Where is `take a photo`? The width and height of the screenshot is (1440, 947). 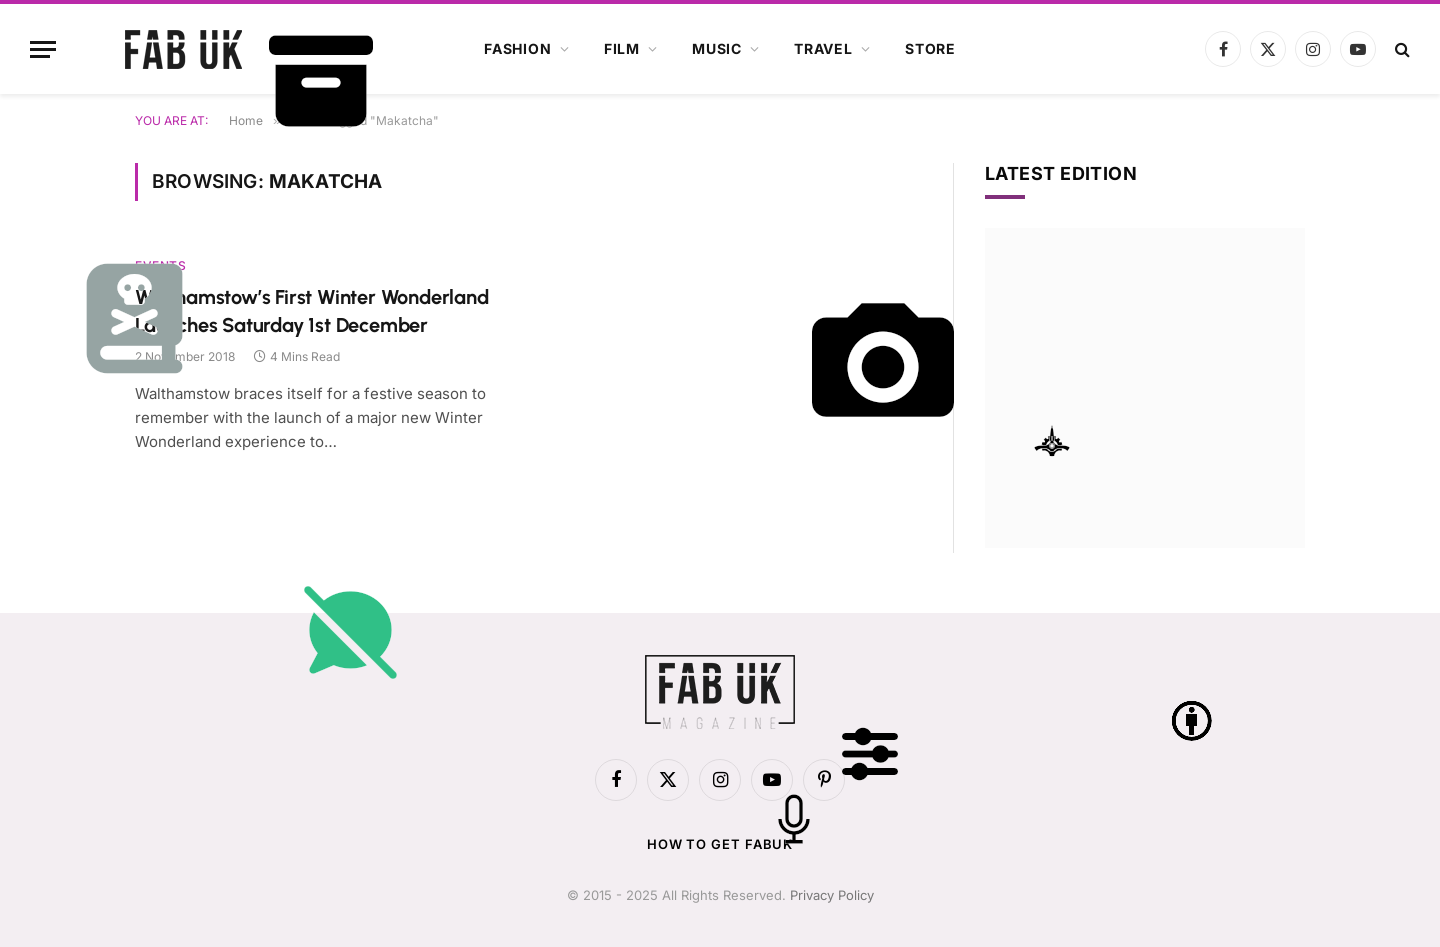
take a photo is located at coordinates (883, 360).